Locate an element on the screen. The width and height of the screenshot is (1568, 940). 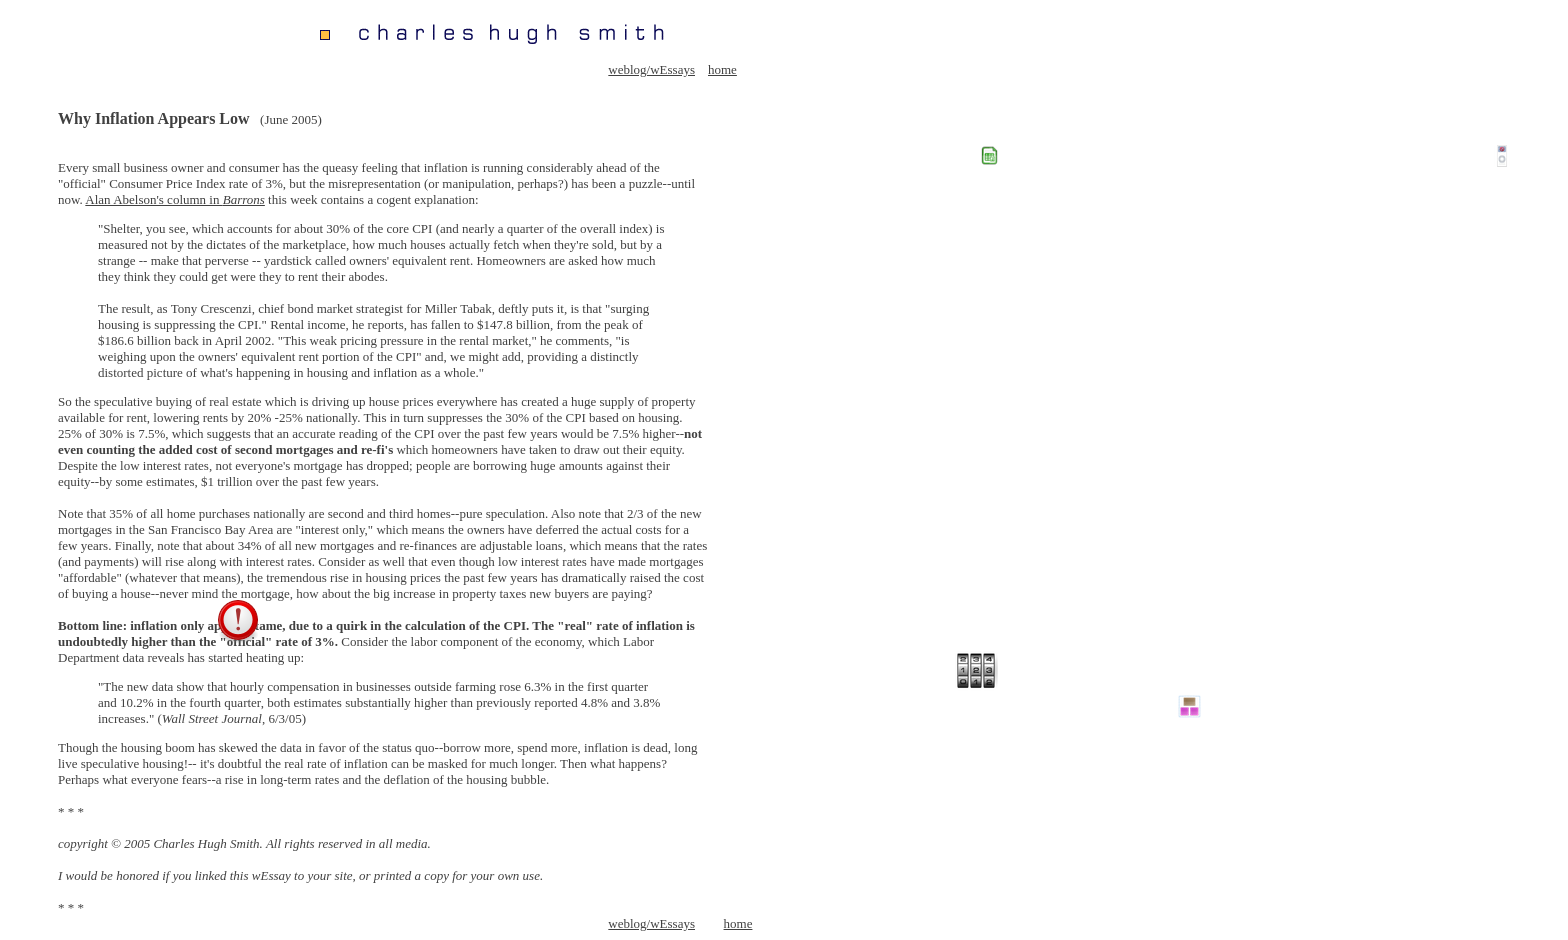
indicates important or critical information is located at coordinates (238, 620).